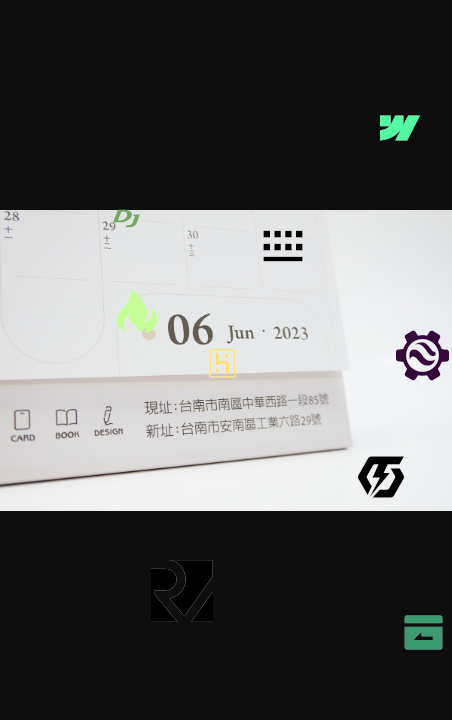 This screenshot has height=720, width=452. What do you see at coordinates (381, 477) in the screenshot?
I see `visit the thunderstore mod repository` at bounding box center [381, 477].